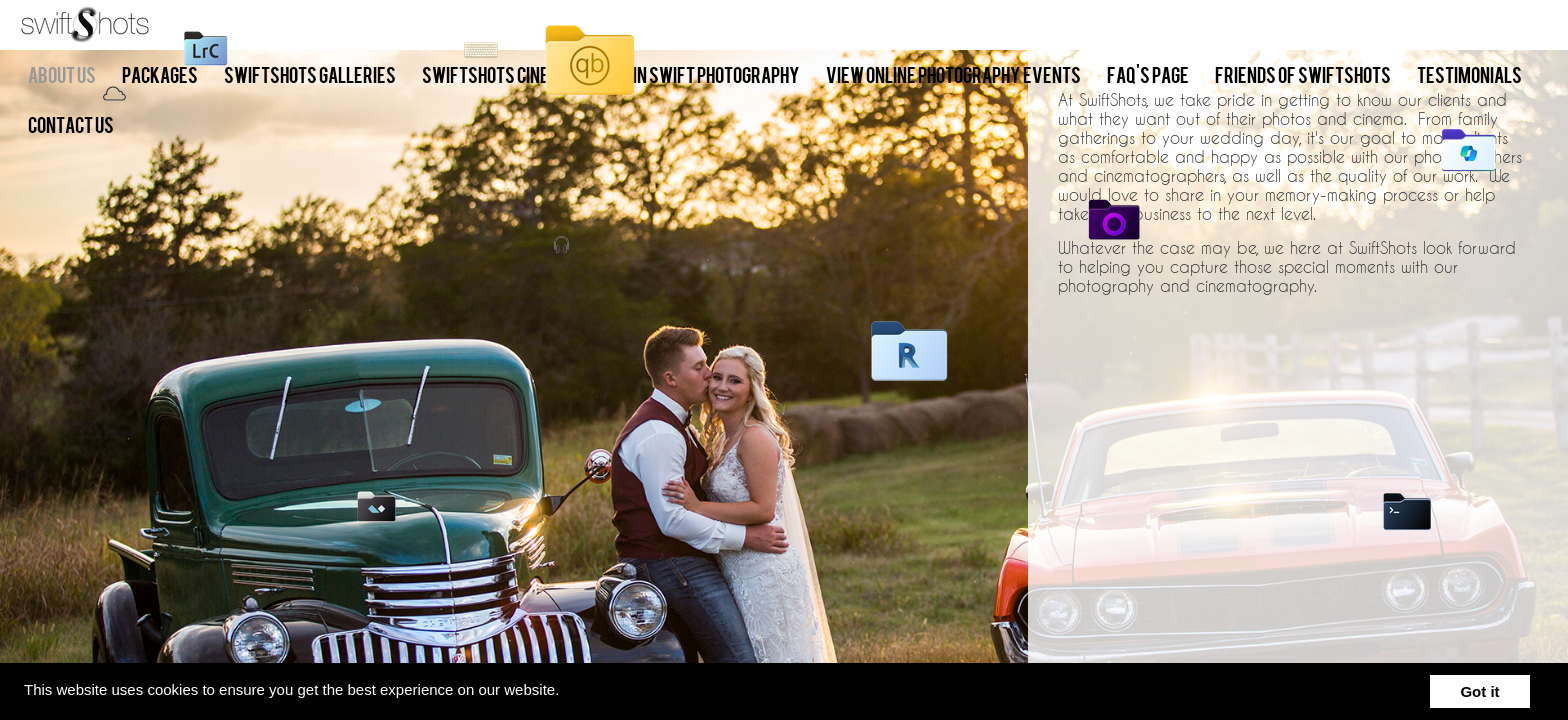 The image size is (1568, 720). Describe the element at coordinates (205, 49) in the screenshot. I see `open folder containing adobe lightroom classic files` at that location.